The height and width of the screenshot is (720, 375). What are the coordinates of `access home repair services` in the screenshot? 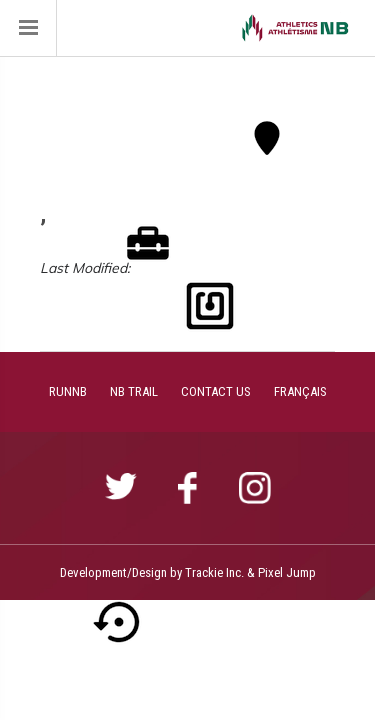 It's located at (148, 243).